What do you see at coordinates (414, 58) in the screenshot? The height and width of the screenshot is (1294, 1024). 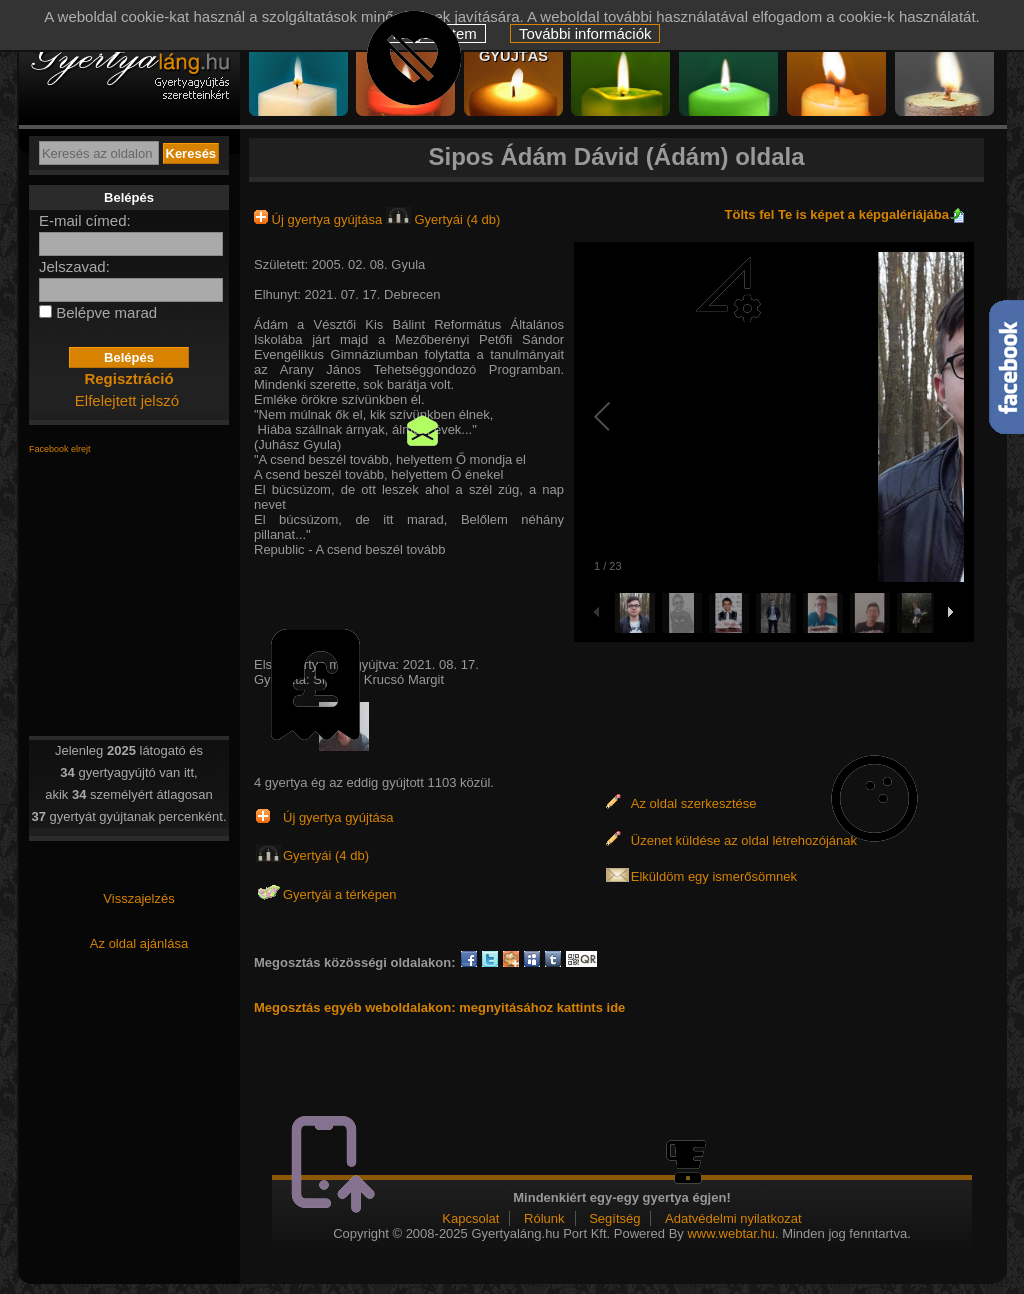 I see `remove from favorites` at bounding box center [414, 58].